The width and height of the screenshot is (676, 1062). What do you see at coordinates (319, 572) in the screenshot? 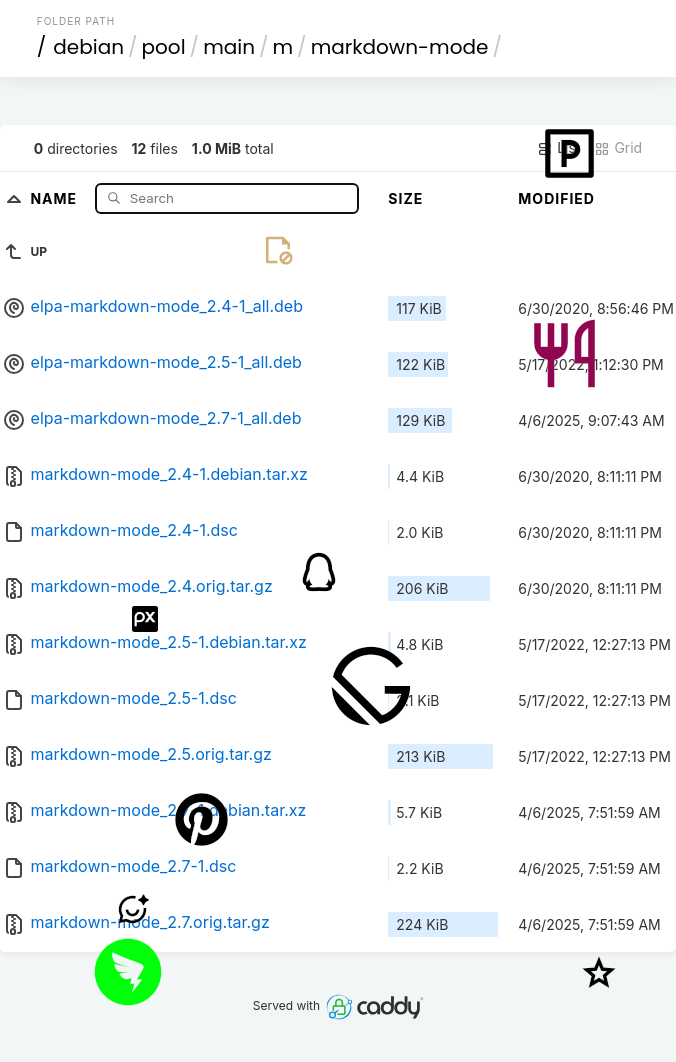
I see `open QQ messenger app` at bounding box center [319, 572].